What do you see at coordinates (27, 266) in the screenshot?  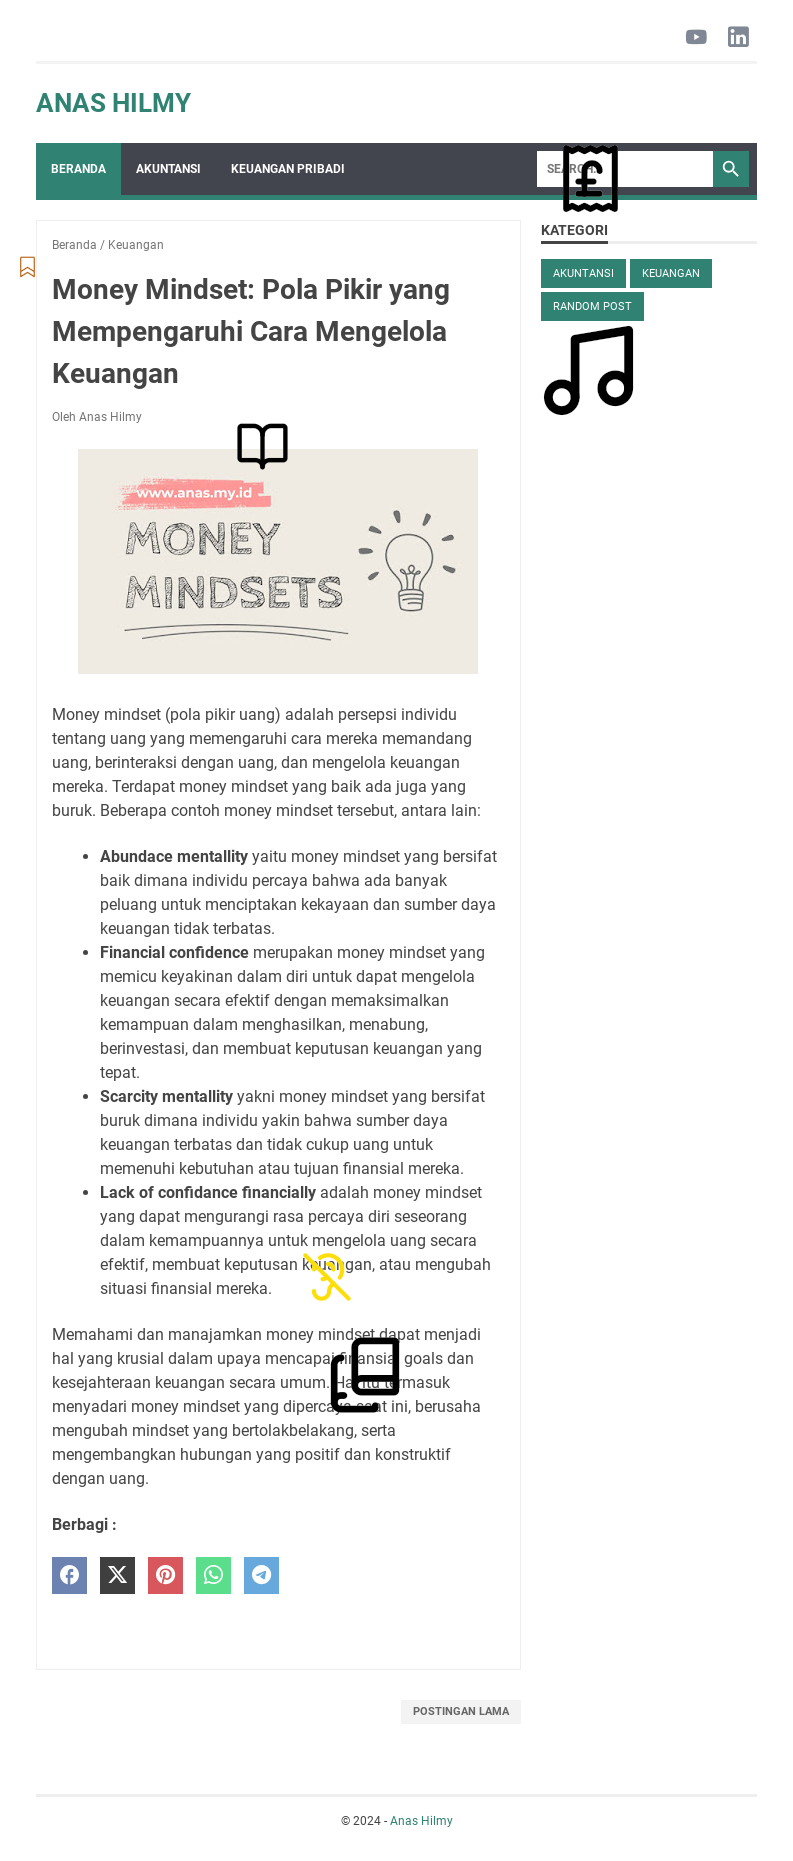 I see `save item to bookmarks` at bounding box center [27, 266].